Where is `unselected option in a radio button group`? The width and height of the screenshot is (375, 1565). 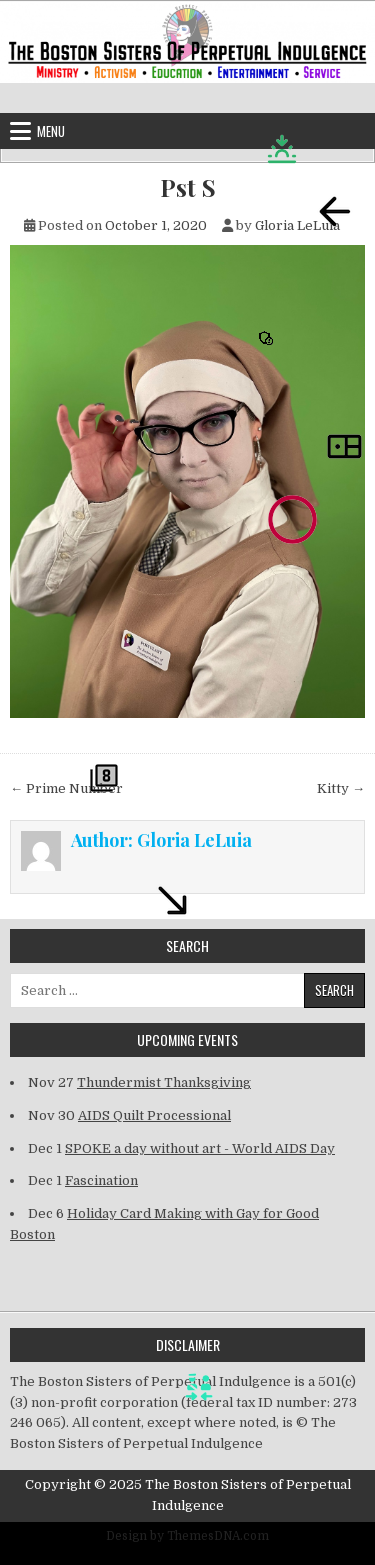
unselected option in a radio button group is located at coordinates (292, 519).